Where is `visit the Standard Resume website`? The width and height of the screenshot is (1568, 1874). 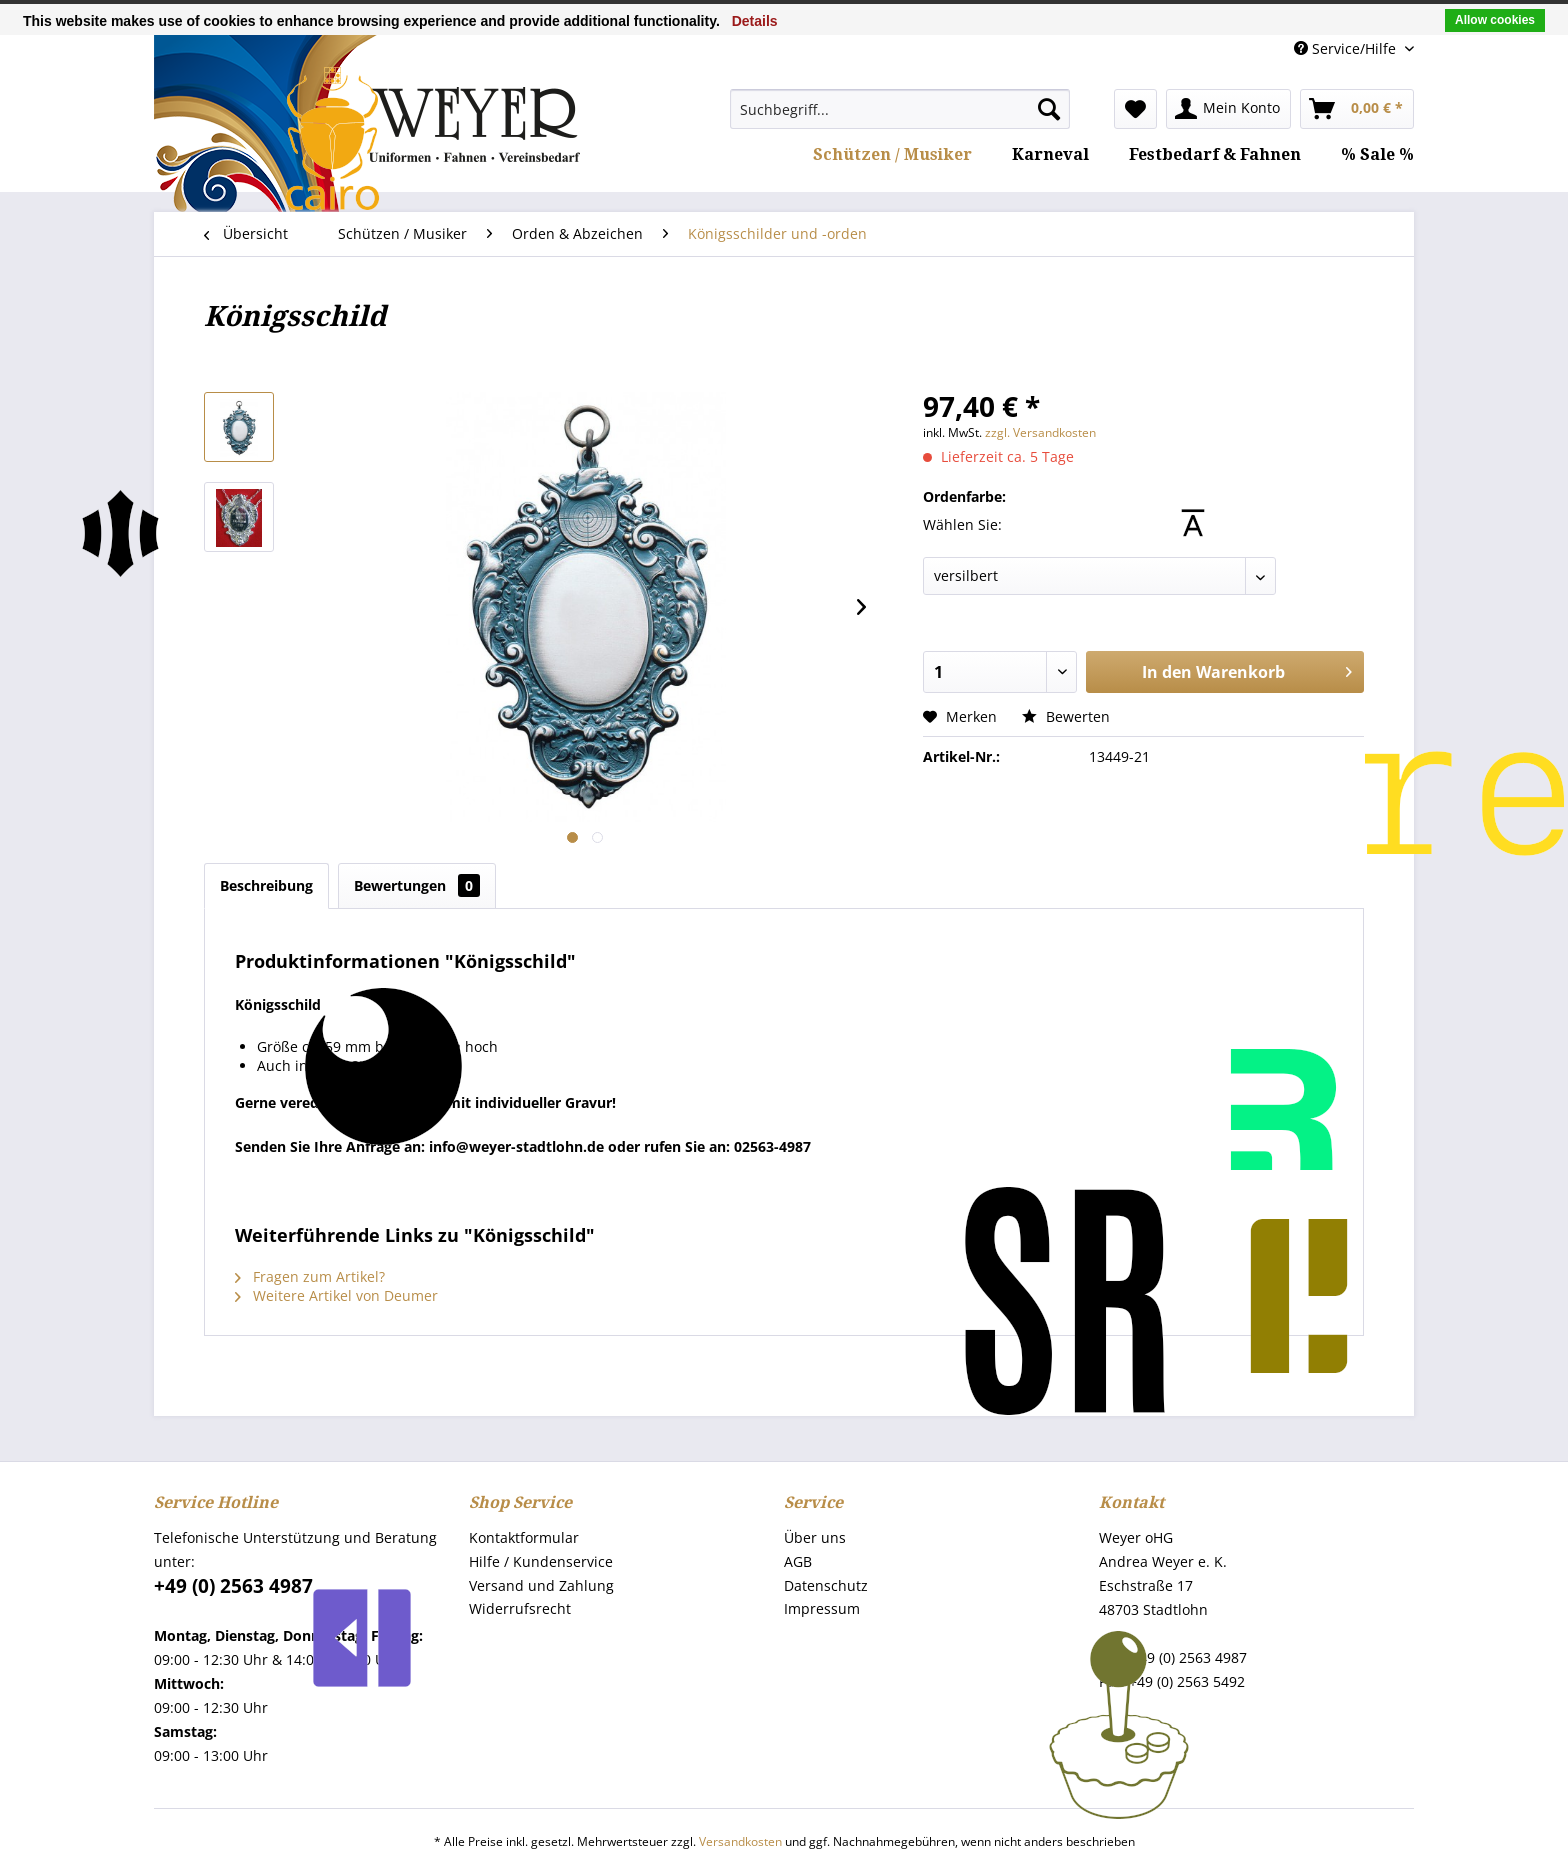 visit the Standard Resume website is located at coordinates (1065, 1301).